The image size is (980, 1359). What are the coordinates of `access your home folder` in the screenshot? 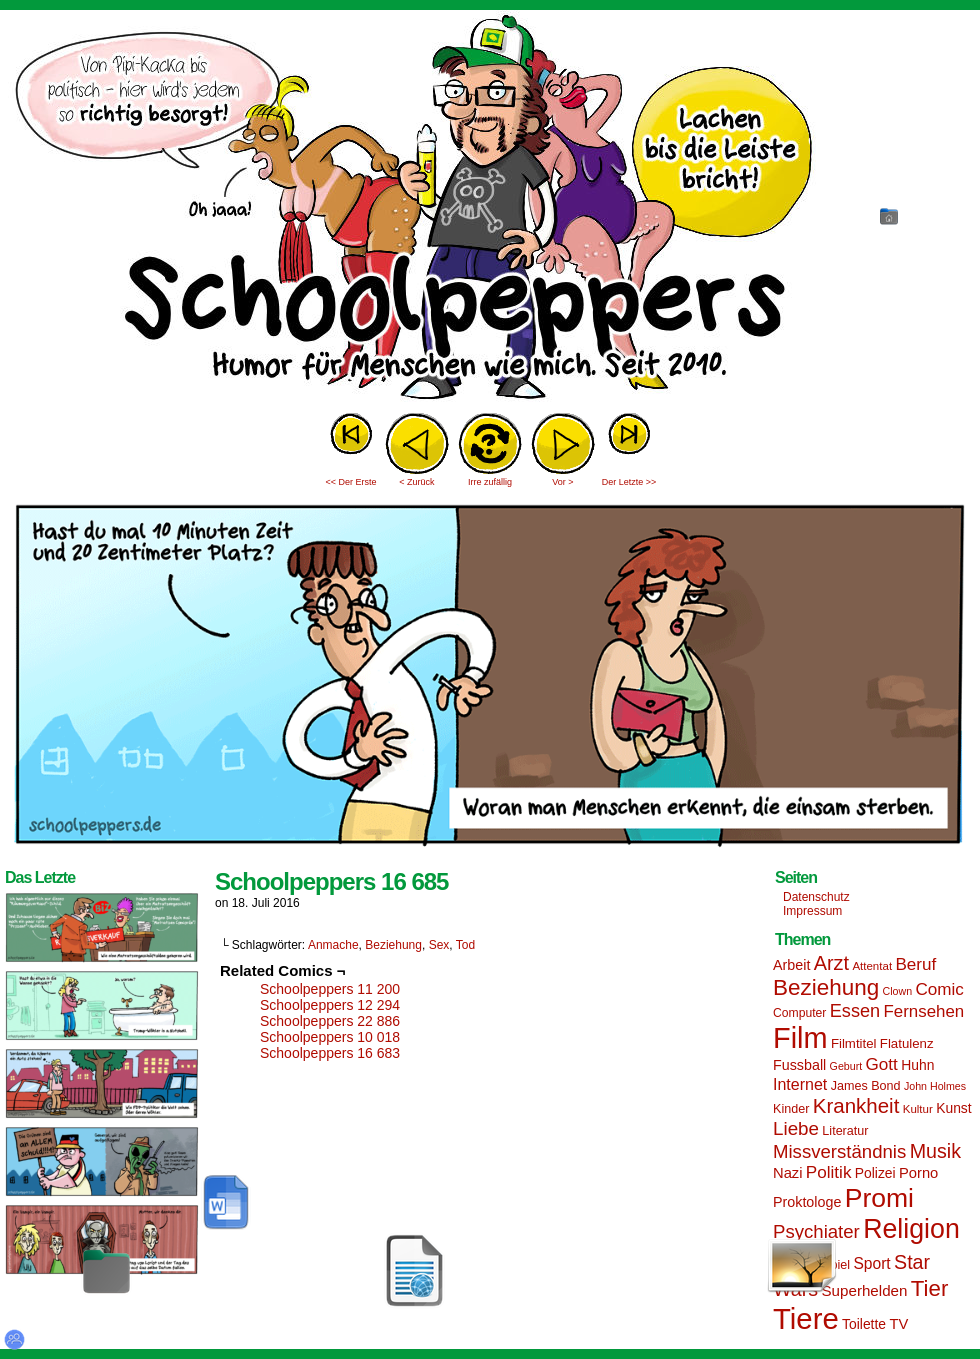 It's located at (889, 216).